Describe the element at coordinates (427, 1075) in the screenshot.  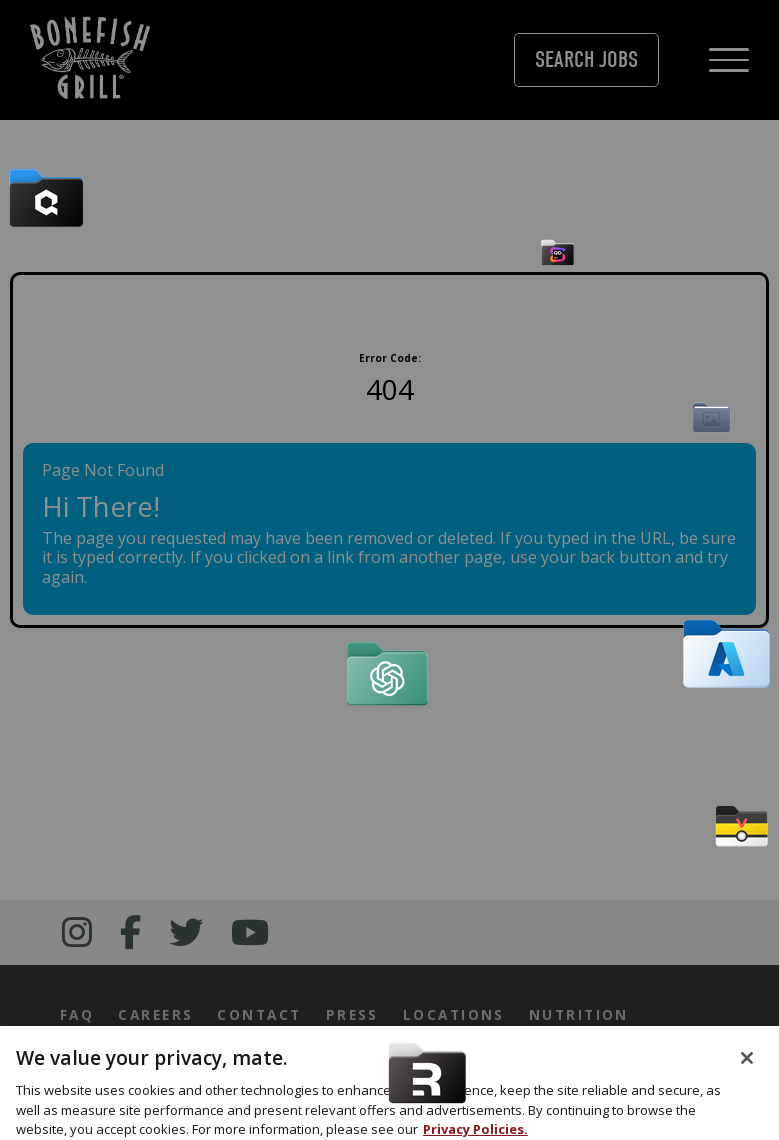
I see `open remix project folder` at that location.